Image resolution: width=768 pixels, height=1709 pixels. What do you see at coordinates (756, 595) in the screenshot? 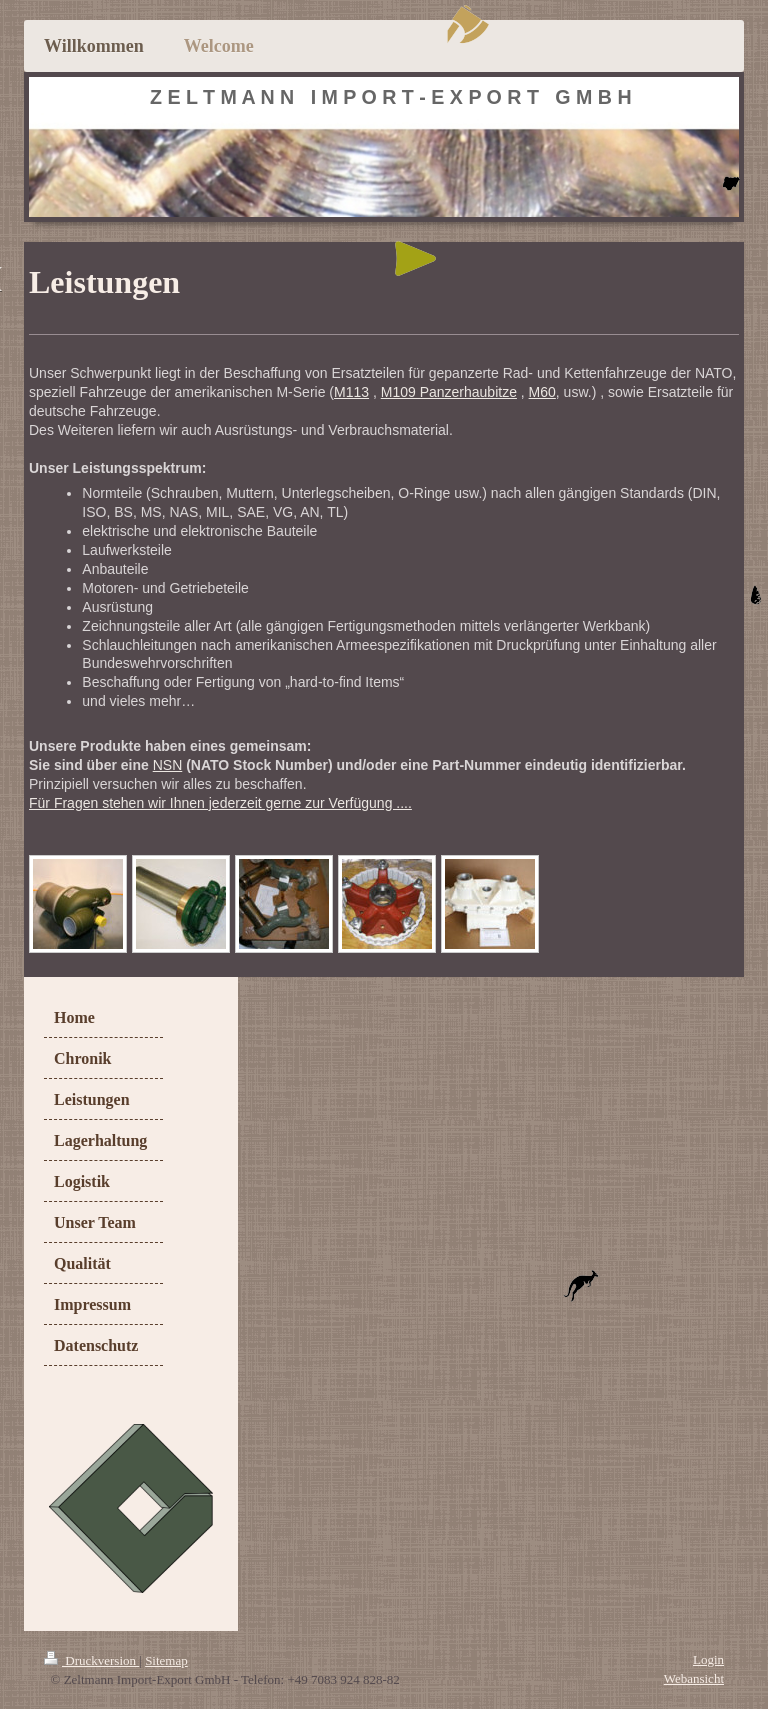
I see `view stone monument or landmark` at bounding box center [756, 595].